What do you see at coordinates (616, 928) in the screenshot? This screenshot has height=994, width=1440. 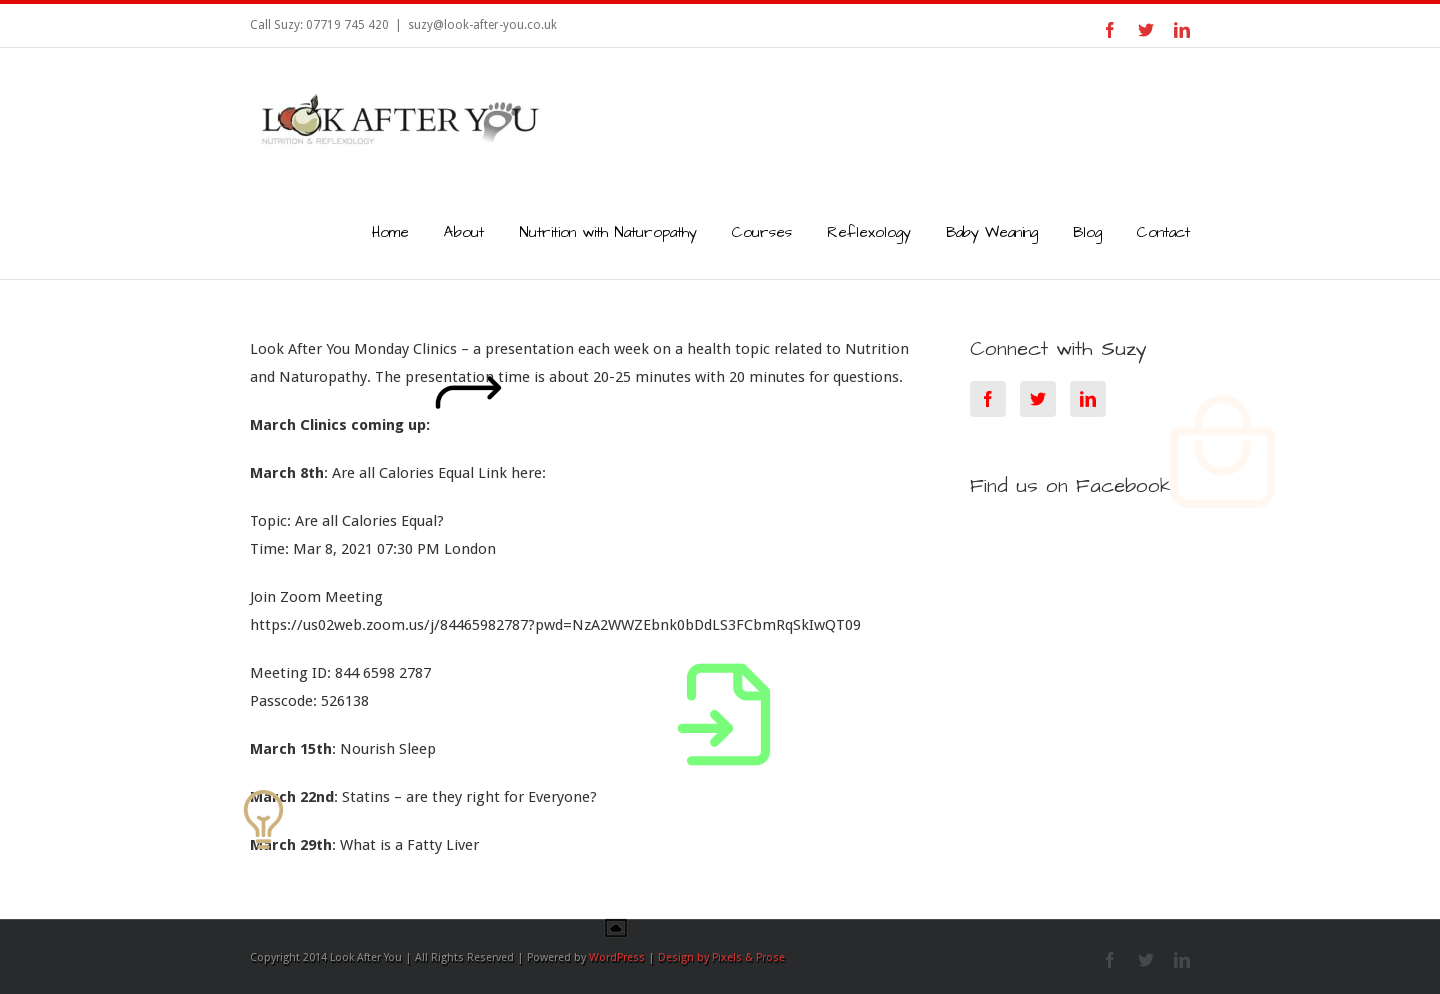 I see `access daydream or screen saver settings` at bounding box center [616, 928].